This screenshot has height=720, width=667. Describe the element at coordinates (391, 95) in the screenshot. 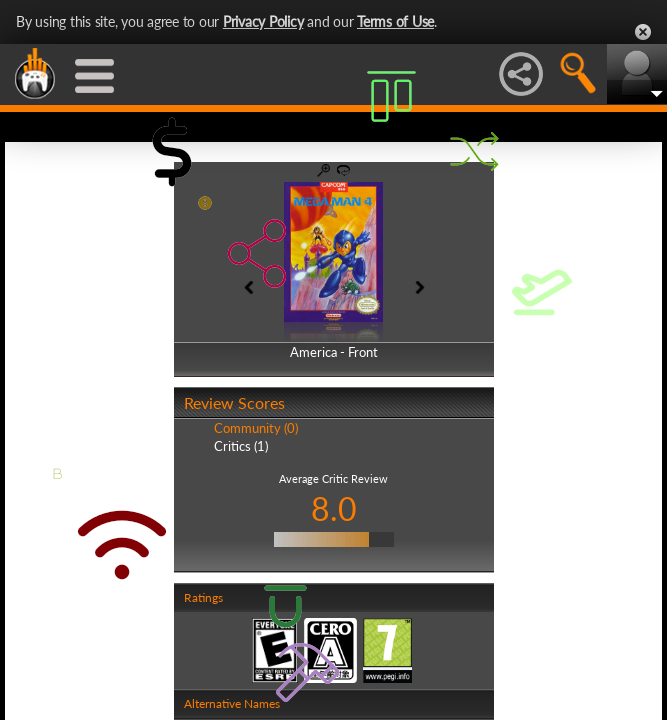

I see `align selected objects to the top edge` at that location.